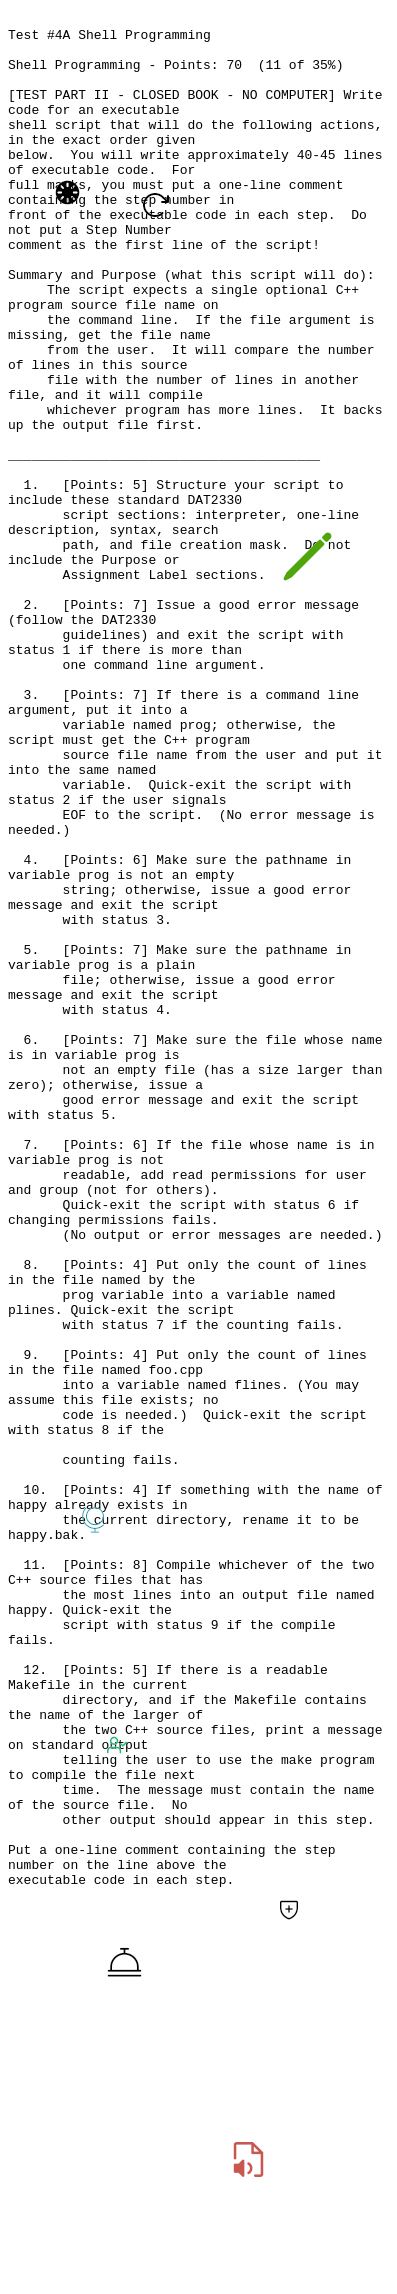  Describe the element at coordinates (289, 1909) in the screenshot. I see `add new security protection` at that location.